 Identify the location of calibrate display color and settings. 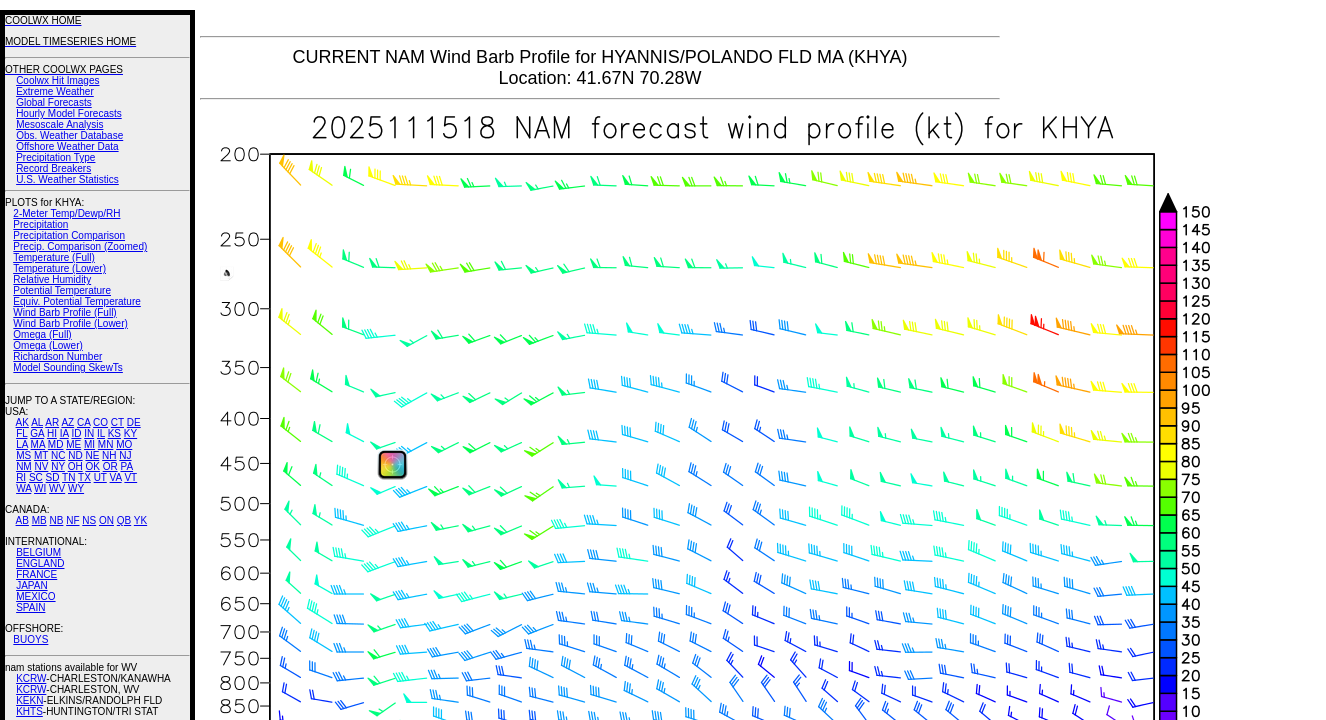
(392, 464).